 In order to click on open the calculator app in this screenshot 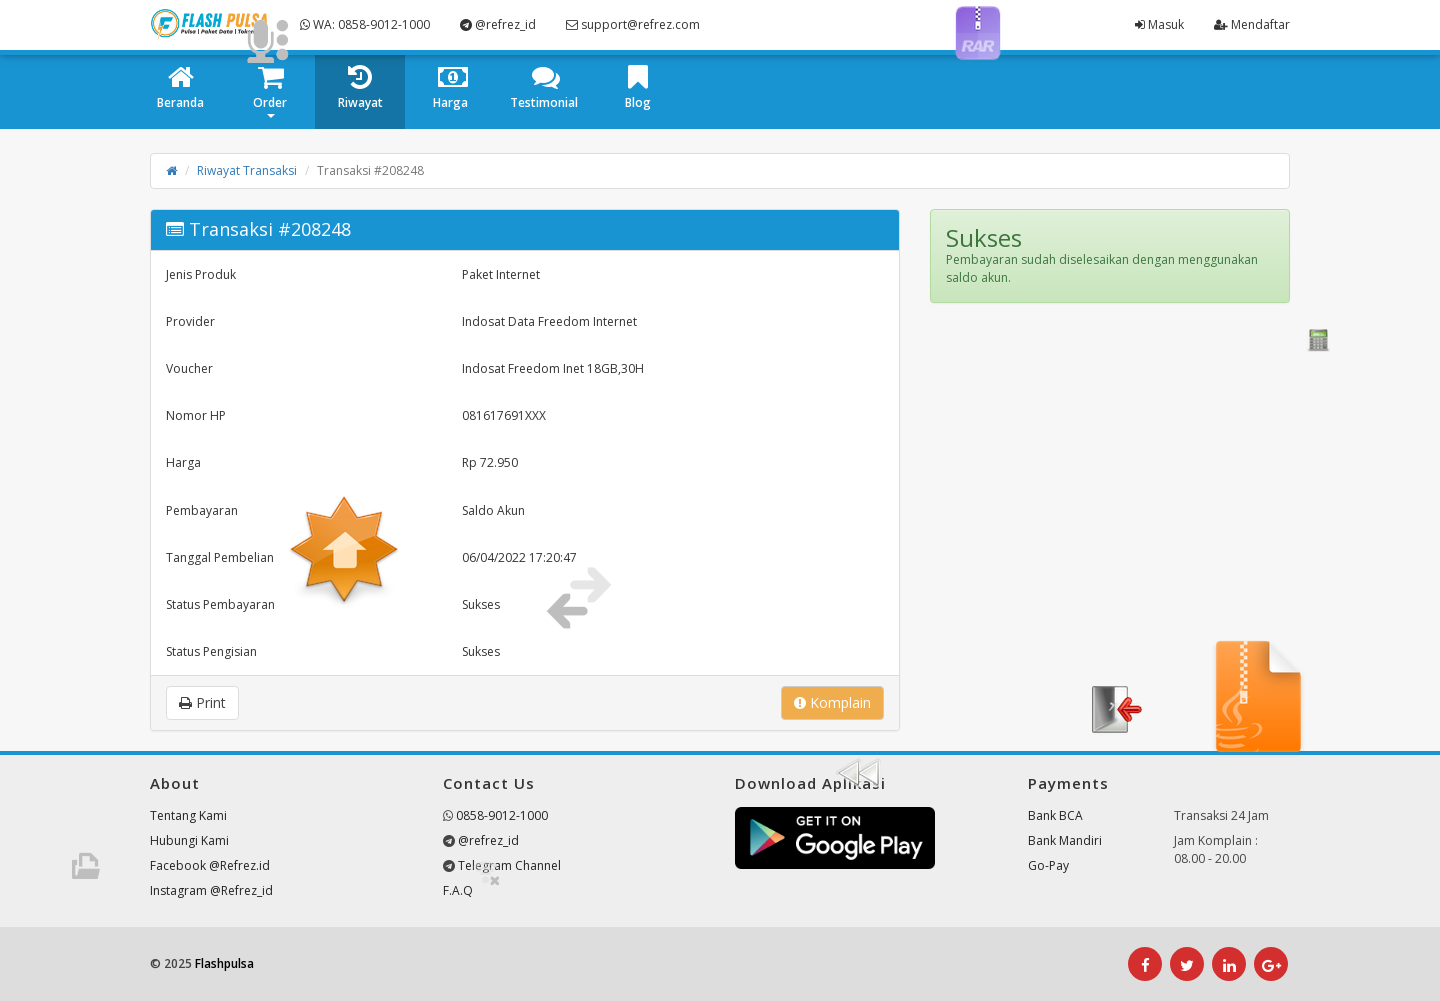, I will do `click(1318, 340)`.